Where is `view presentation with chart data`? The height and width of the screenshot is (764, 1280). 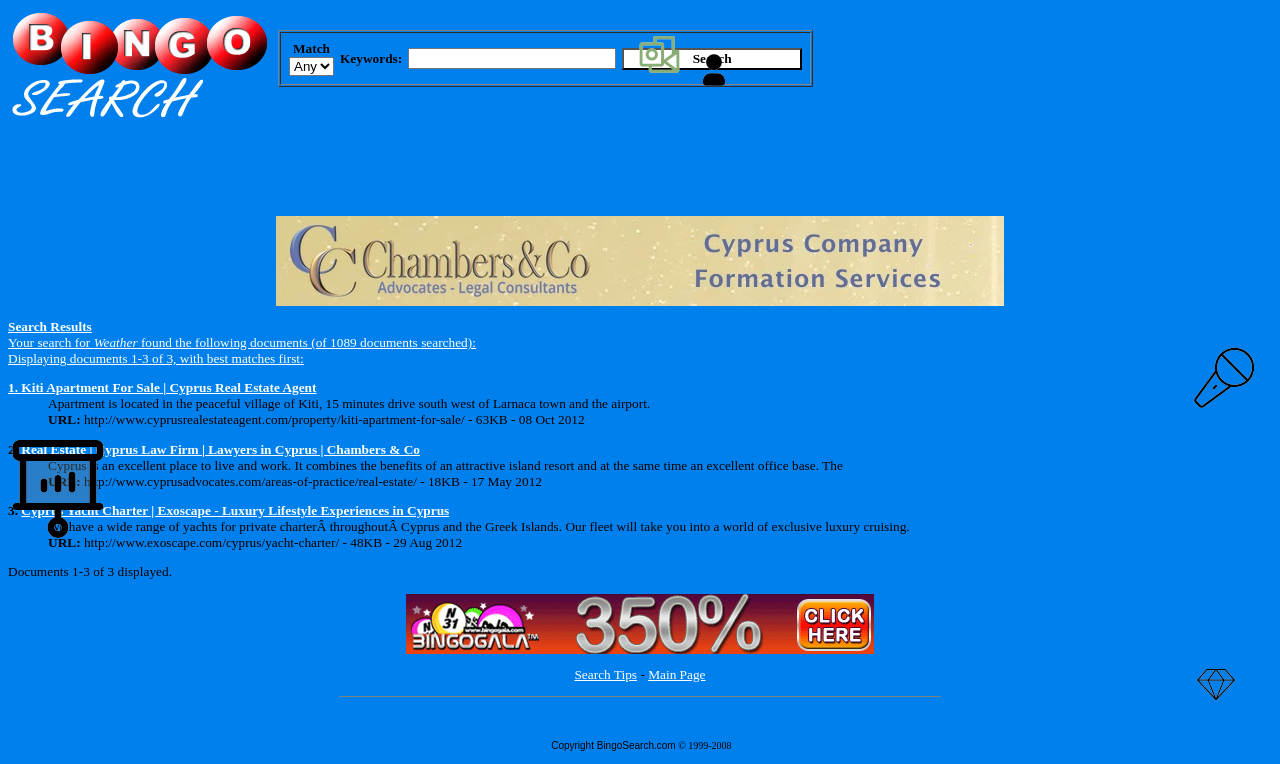
view presentation with chart data is located at coordinates (58, 482).